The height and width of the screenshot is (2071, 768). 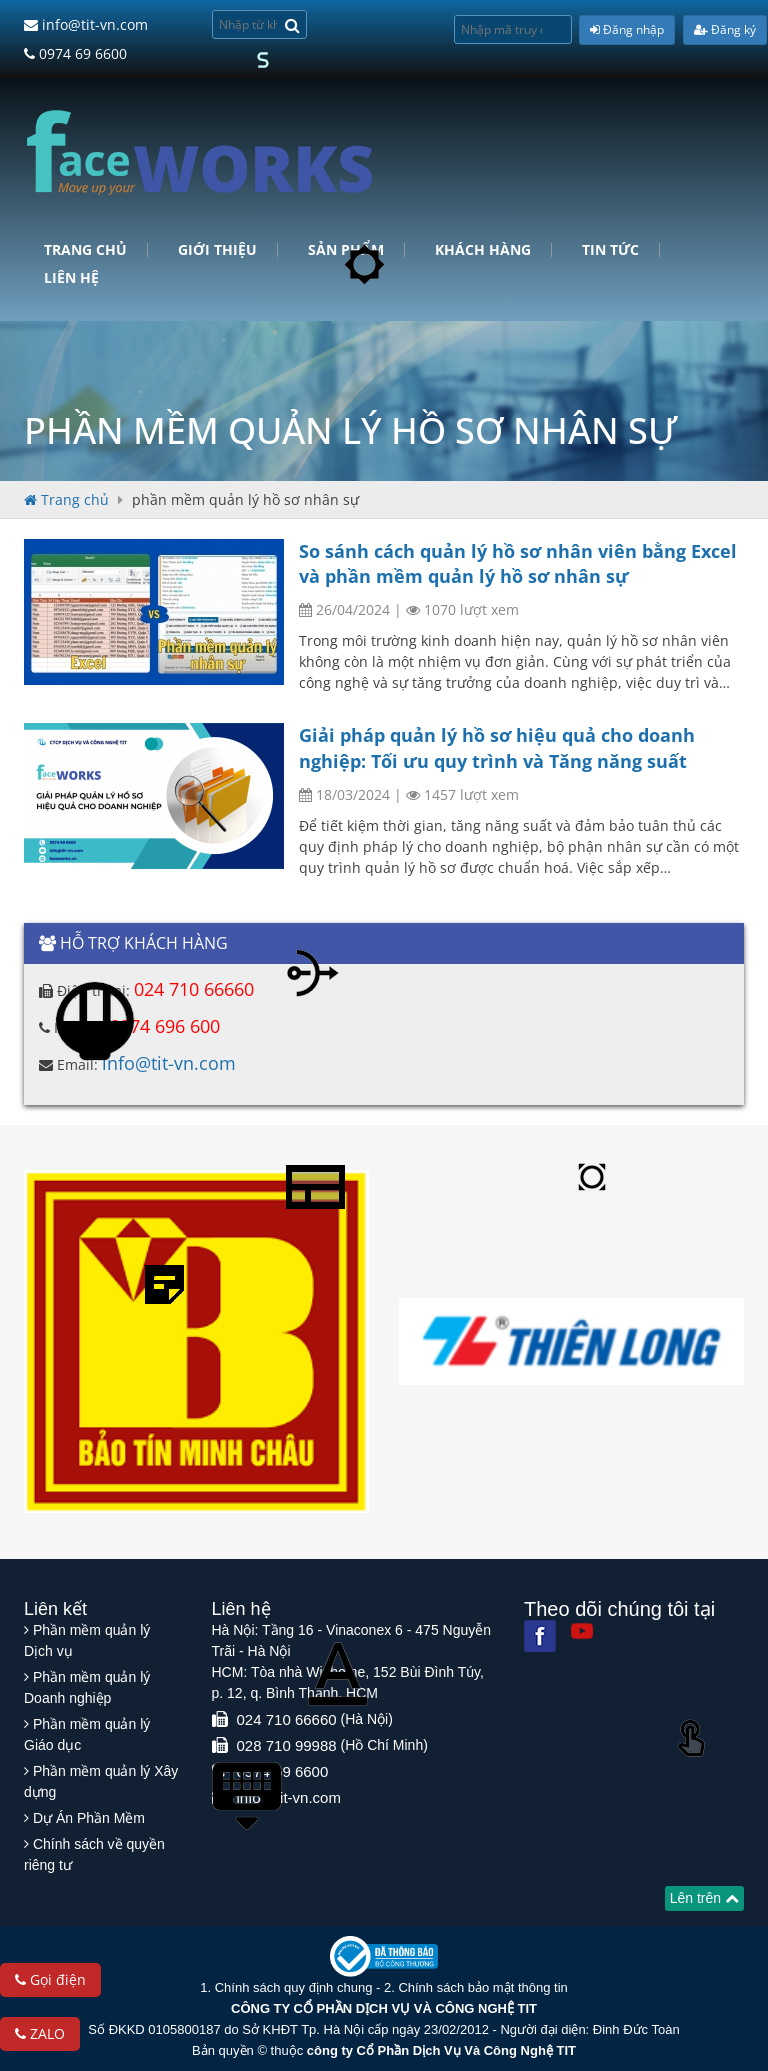 What do you see at coordinates (314, 1187) in the screenshot?
I see `switch to compact view layout` at bounding box center [314, 1187].